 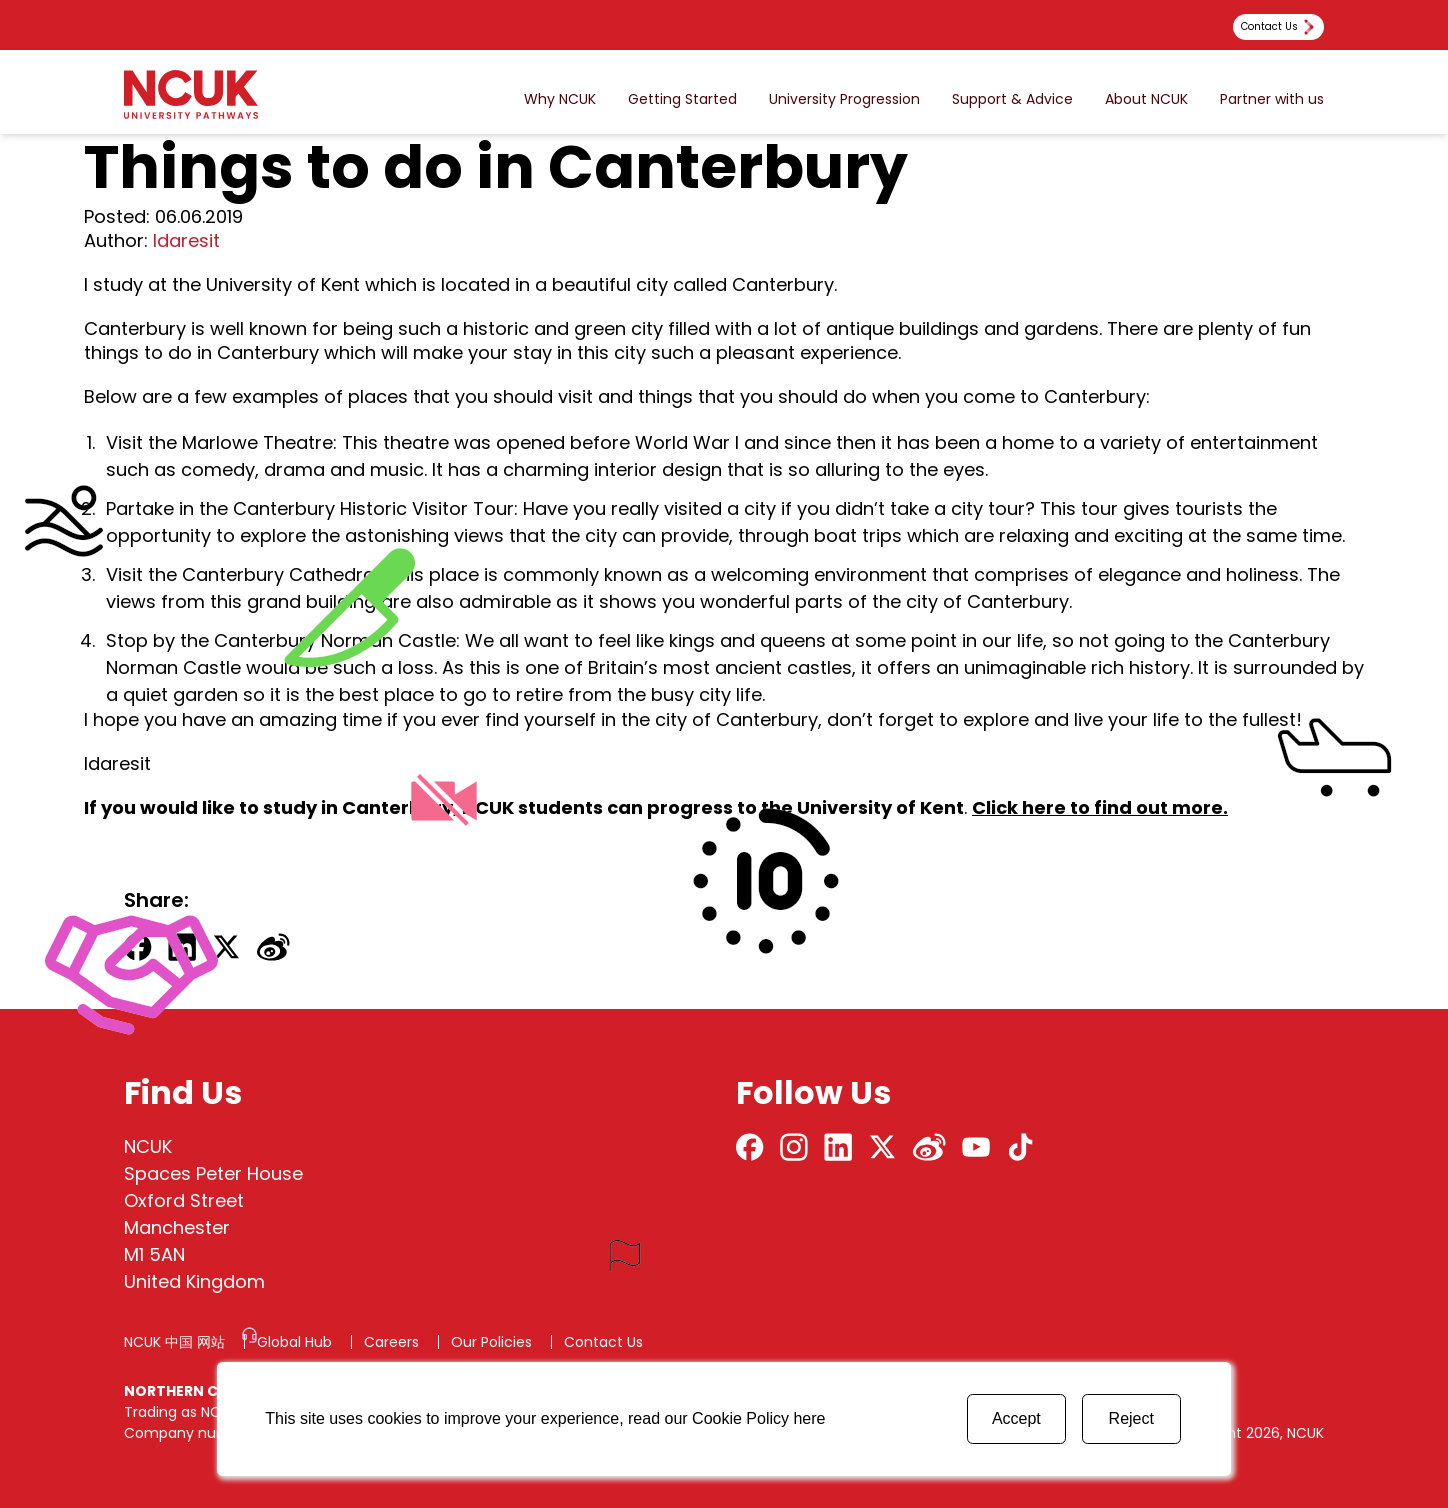 What do you see at coordinates (131, 969) in the screenshot?
I see `indicates a partnership or collaboration feature` at bounding box center [131, 969].